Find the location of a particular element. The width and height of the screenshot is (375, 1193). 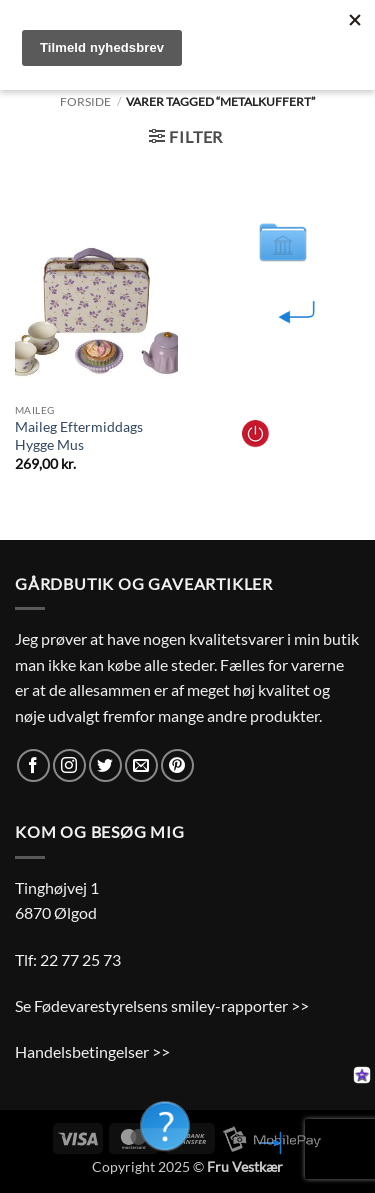

reply to an email message is located at coordinates (296, 312).